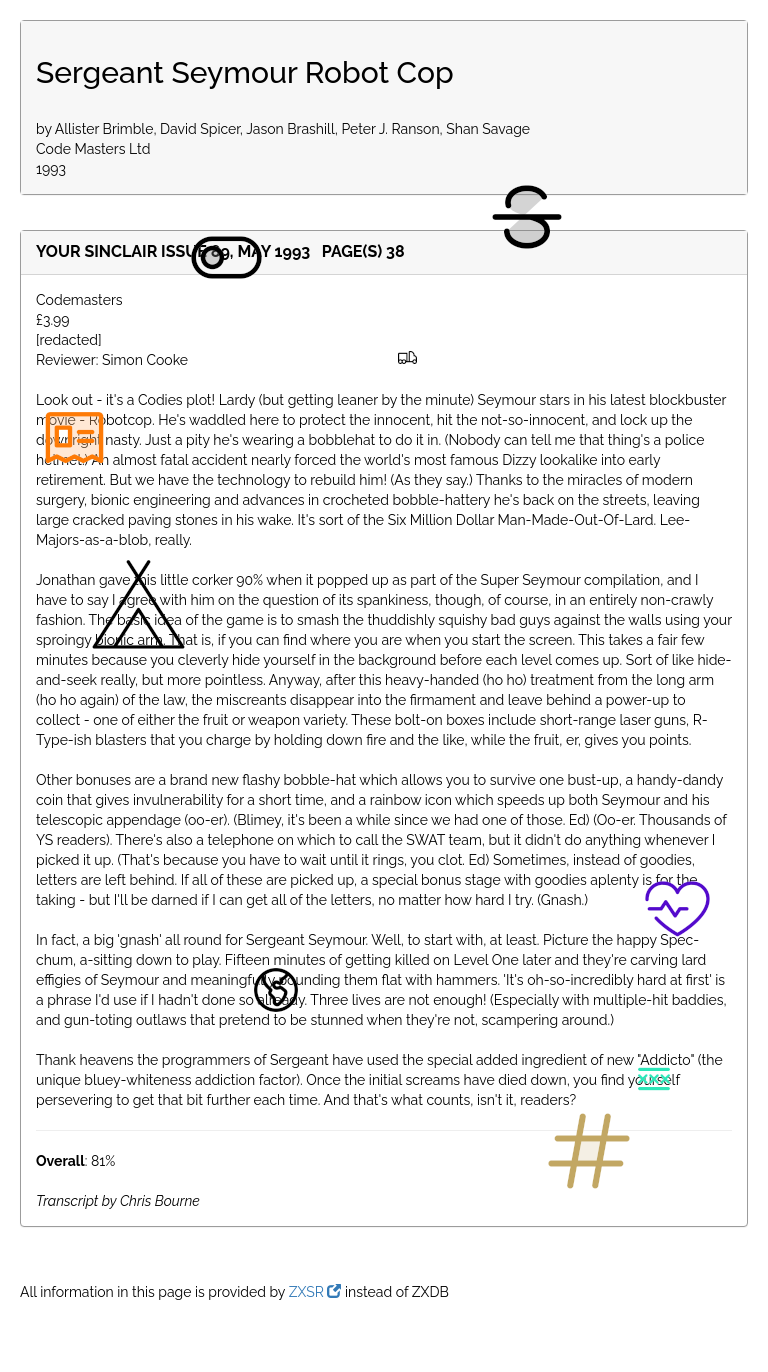 Image resolution: width=768 pixels, height=1372 pixels. I want to click on view or browse hashtags, so click(589, 1151).